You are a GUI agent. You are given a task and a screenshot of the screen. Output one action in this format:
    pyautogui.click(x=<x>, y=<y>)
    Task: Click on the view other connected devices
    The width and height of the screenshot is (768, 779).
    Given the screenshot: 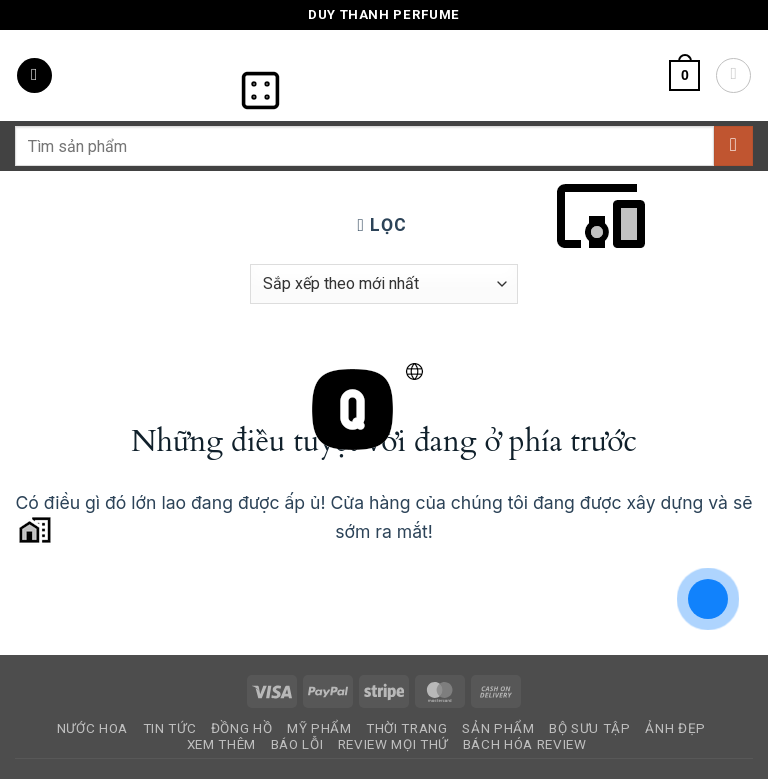 What is the action you would take?
    pyautogui.click(x=601, y=216)
    